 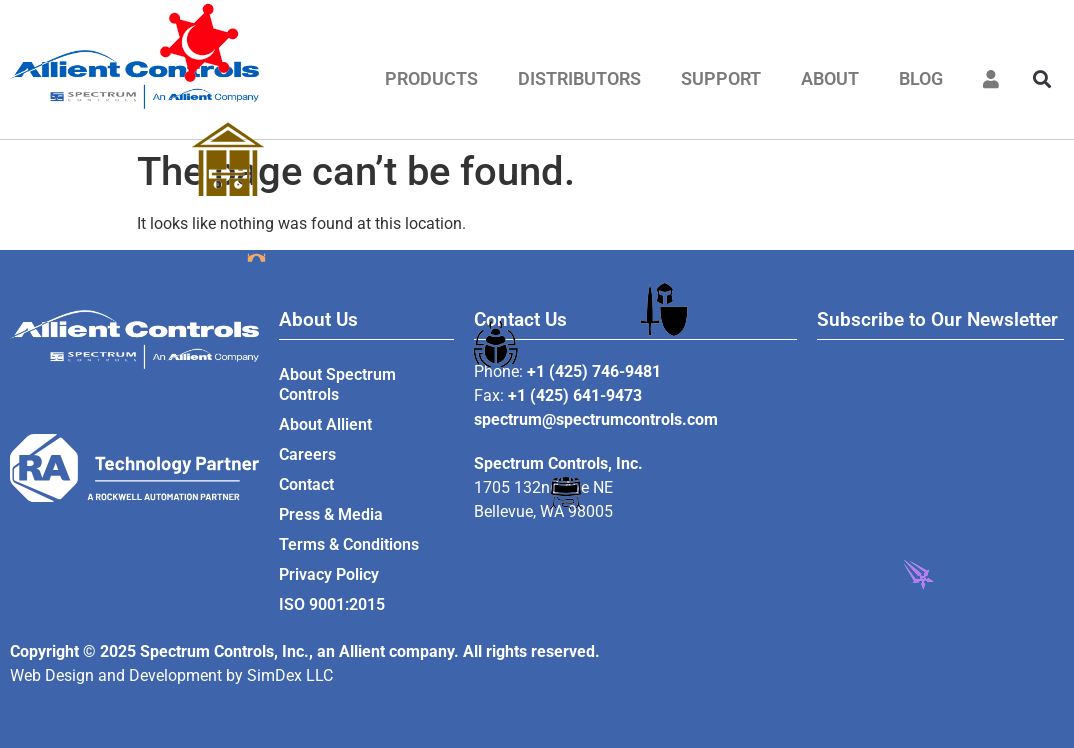 I want to click on build or place a bridge structure, so click(x=256, y=253).